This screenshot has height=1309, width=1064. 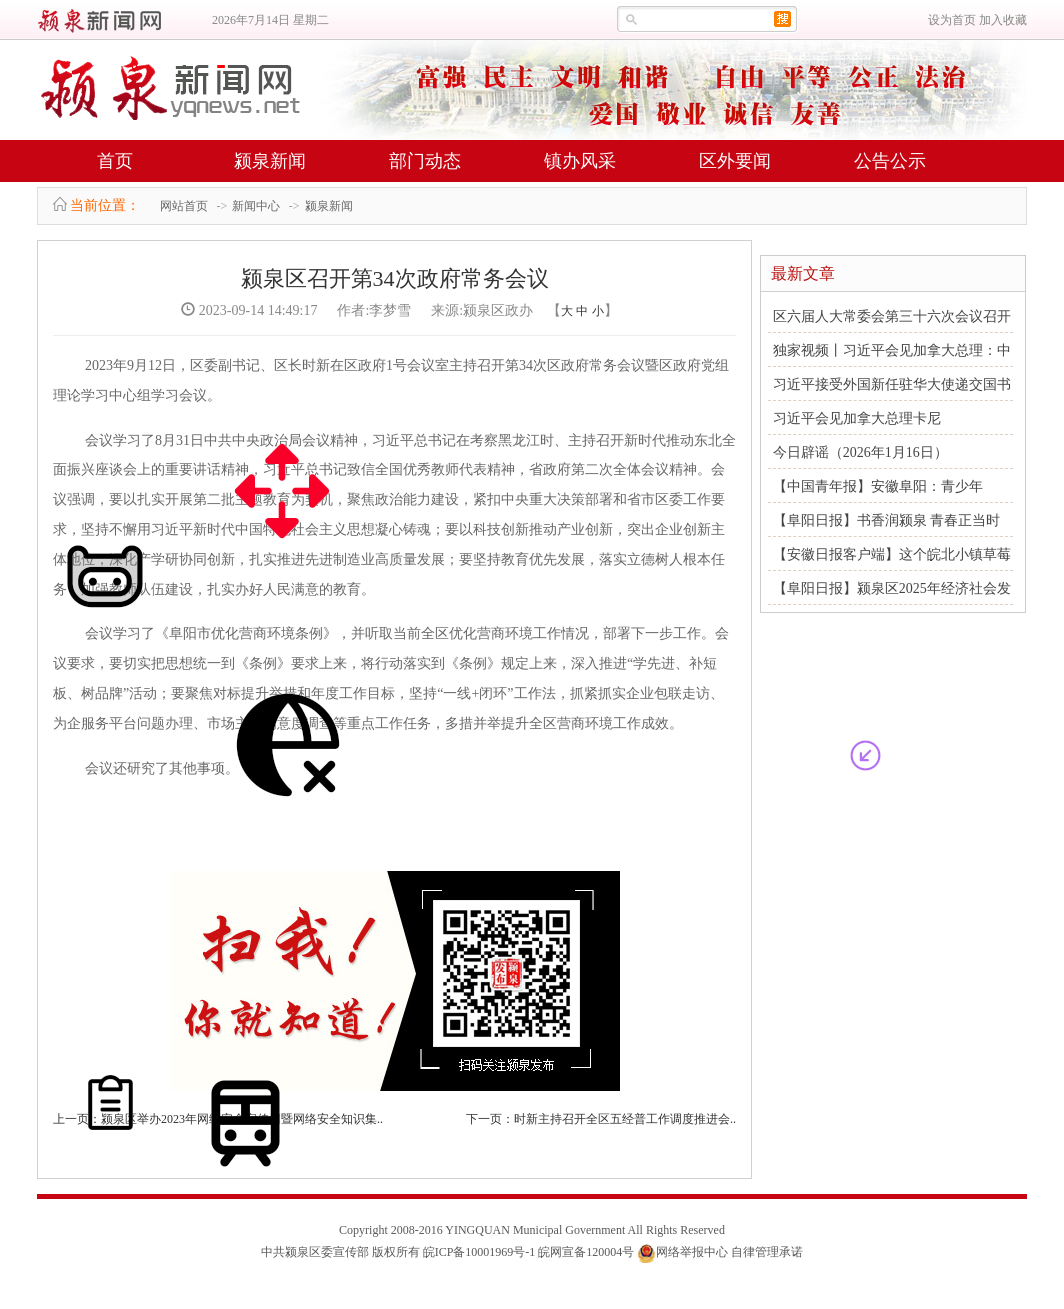 What do you see at coordinates (288, 745) in the screenshot?
I see `no internet connection` at bounding box center [288, 745].